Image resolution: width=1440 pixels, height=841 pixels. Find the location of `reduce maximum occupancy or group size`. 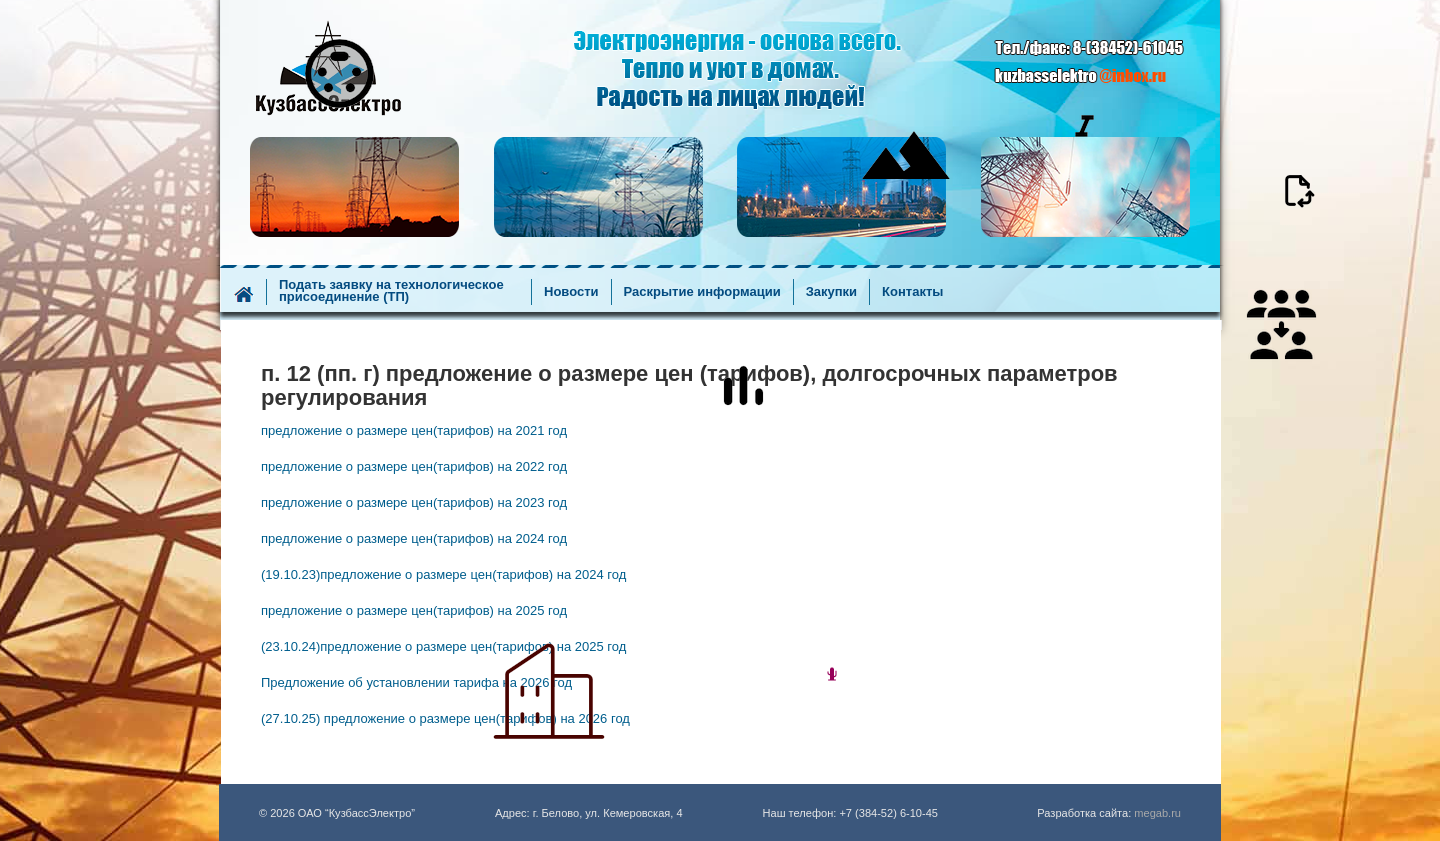

reduce maximum occupancy or group size is located at coordinates (1281, 324).